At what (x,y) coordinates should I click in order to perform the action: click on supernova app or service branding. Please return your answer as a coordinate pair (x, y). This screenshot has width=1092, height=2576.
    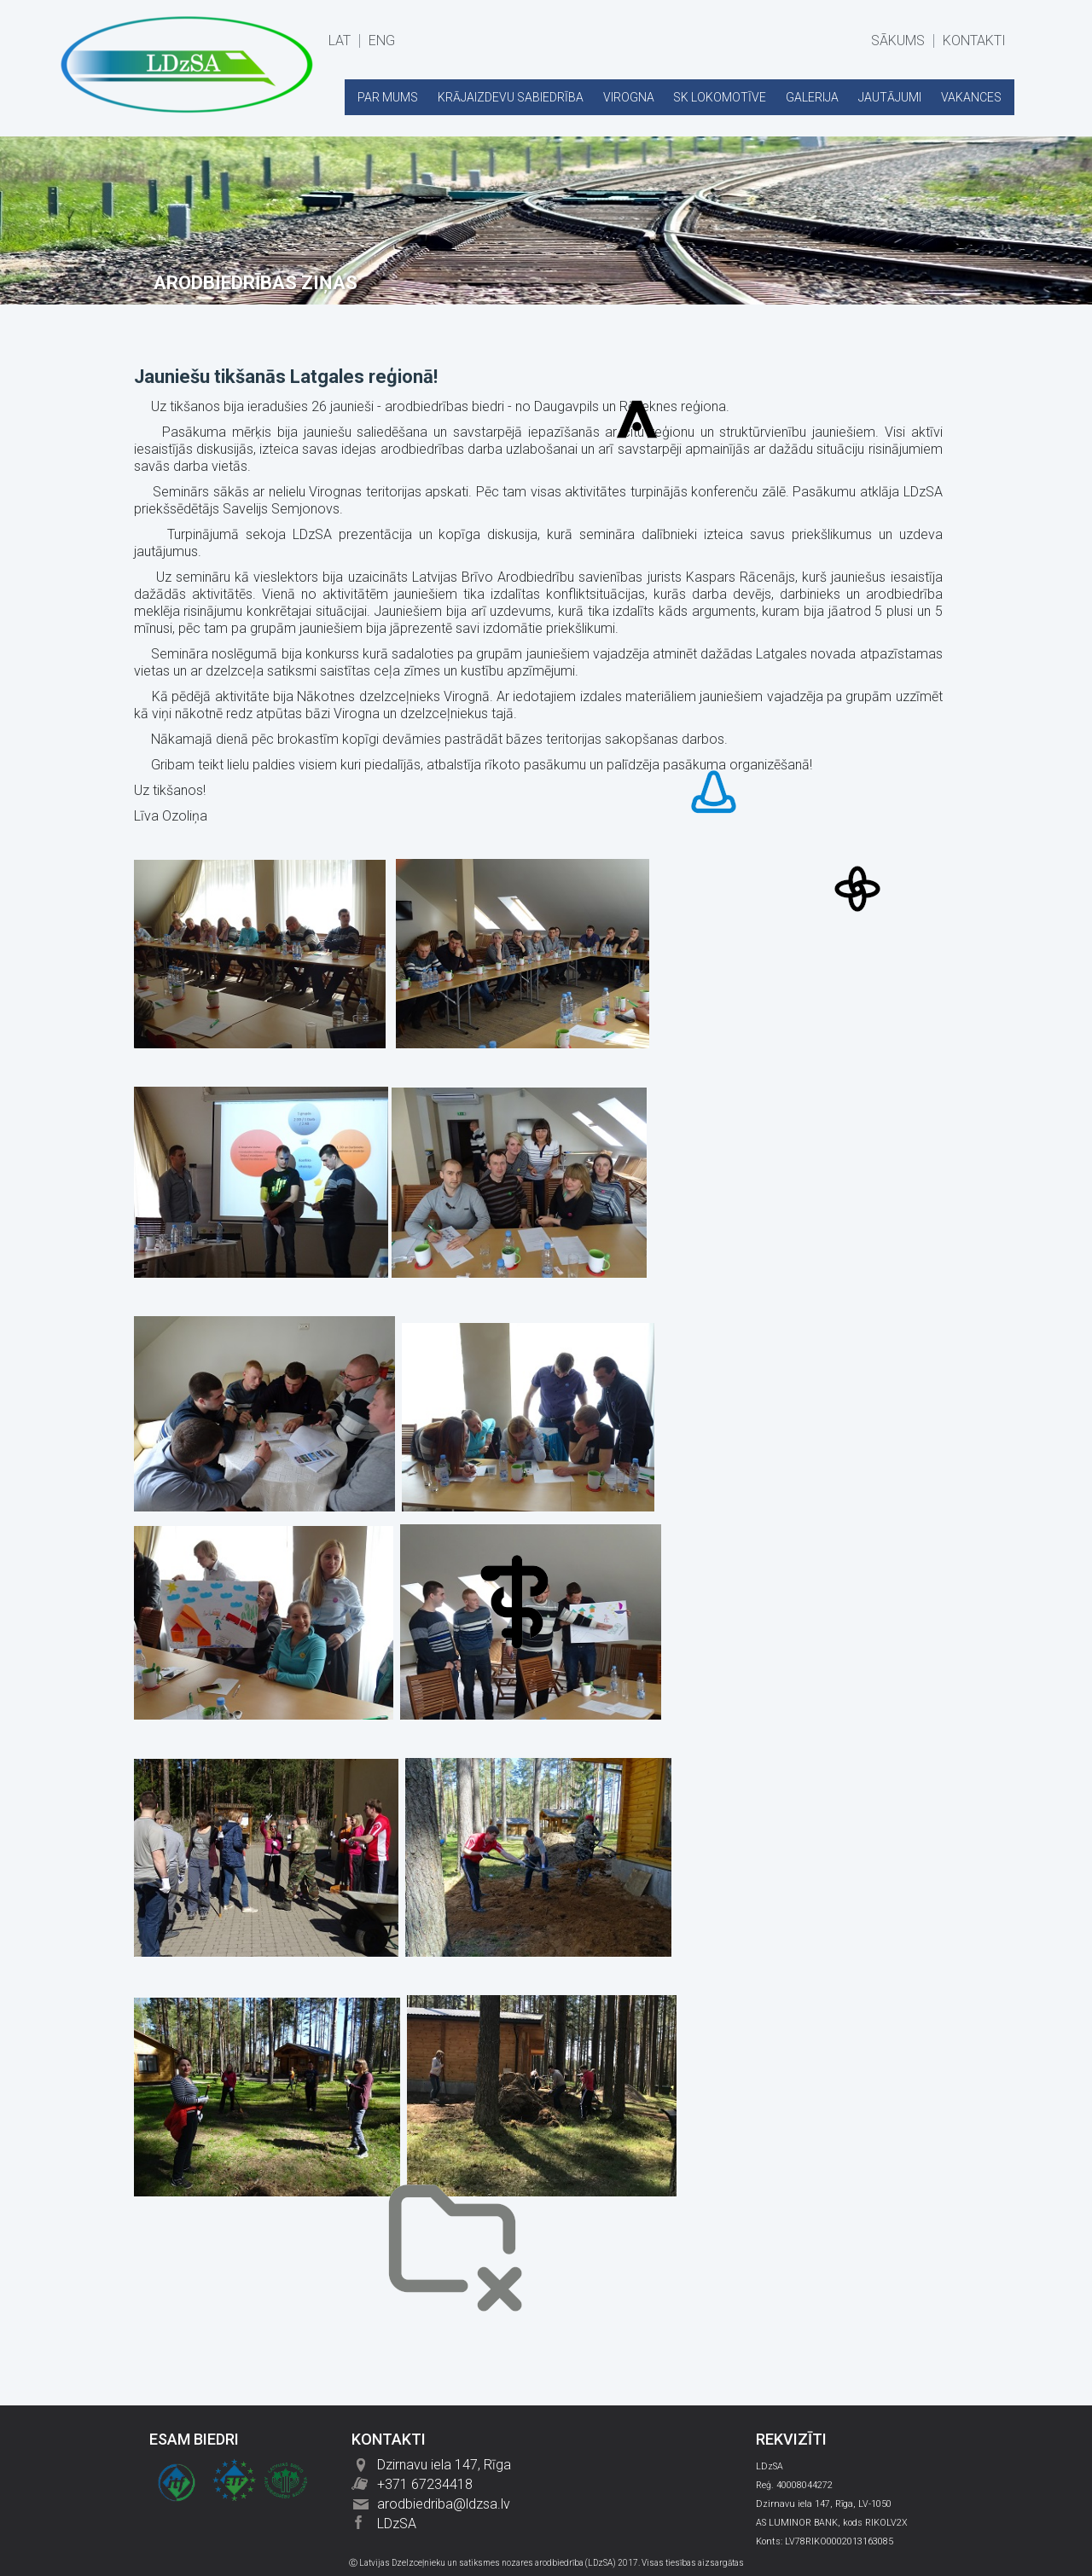
    Looking at the image, I should click on (857, 889).